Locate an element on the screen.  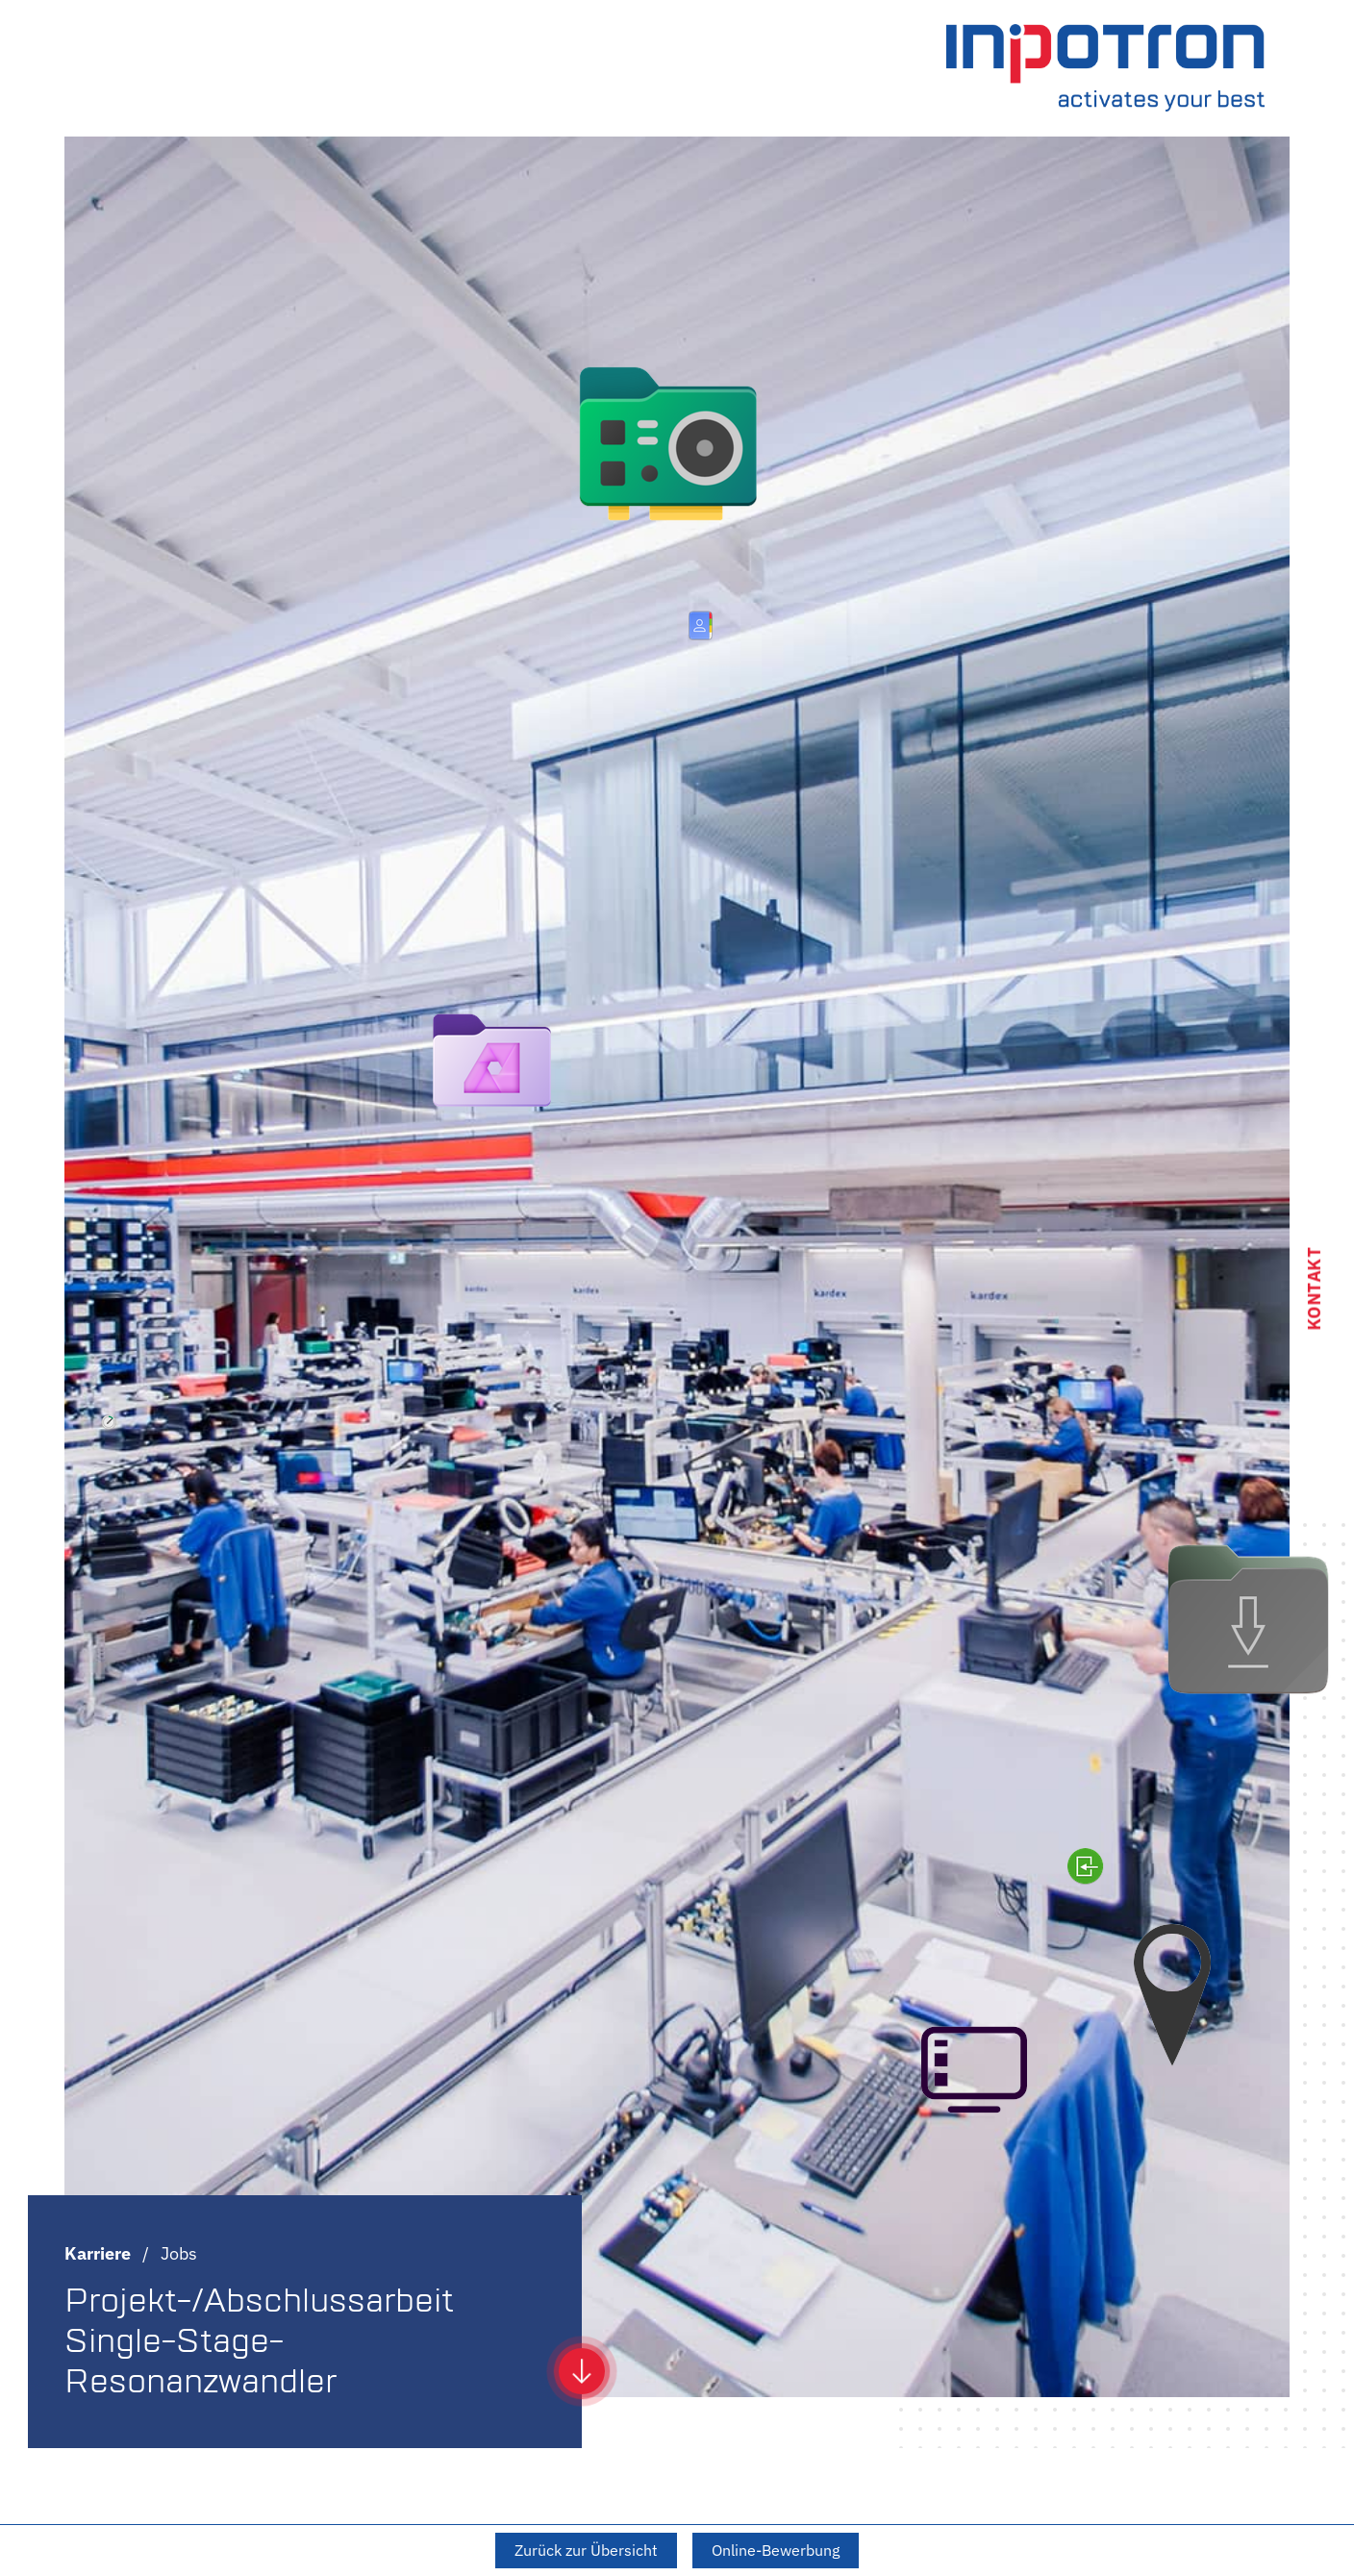
open sysprof system profiler is located at coordinates (109, 1422).